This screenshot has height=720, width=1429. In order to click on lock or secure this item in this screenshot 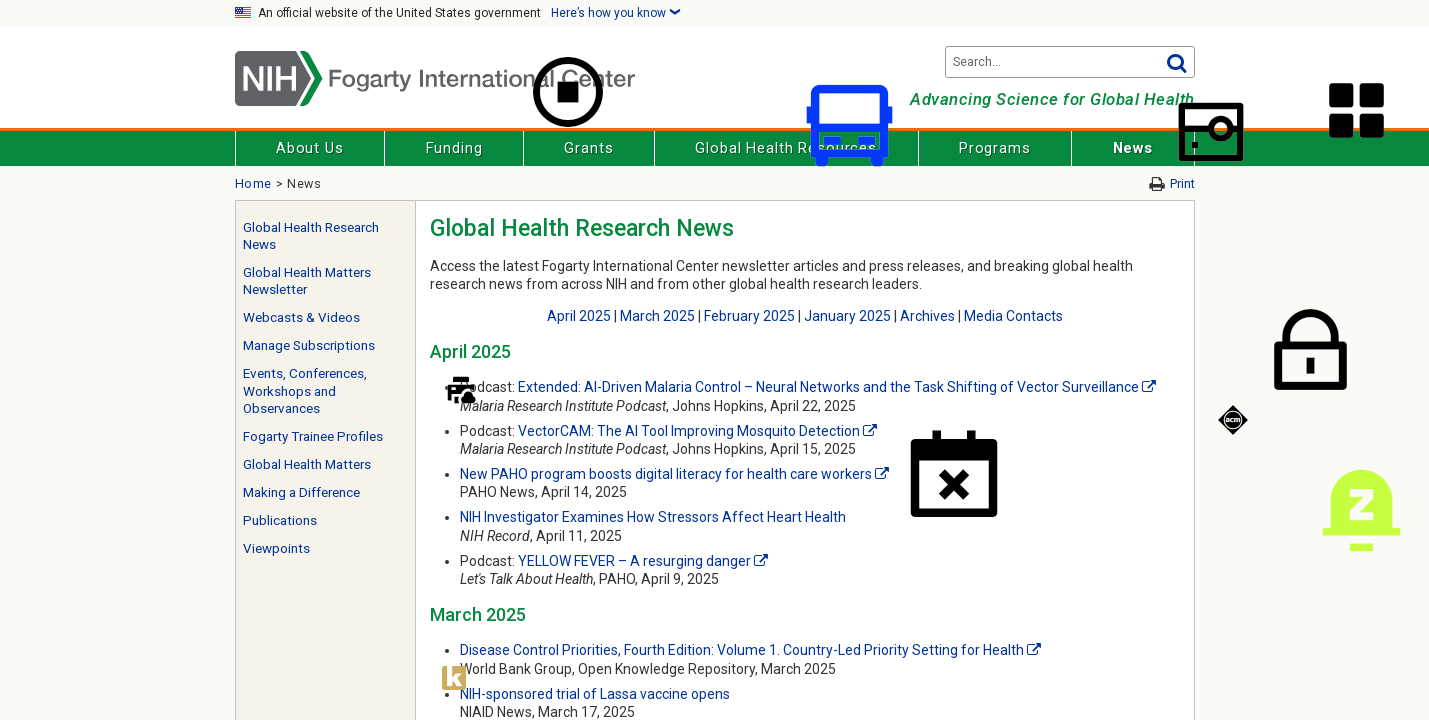, I will do `click(1310, 349)`.